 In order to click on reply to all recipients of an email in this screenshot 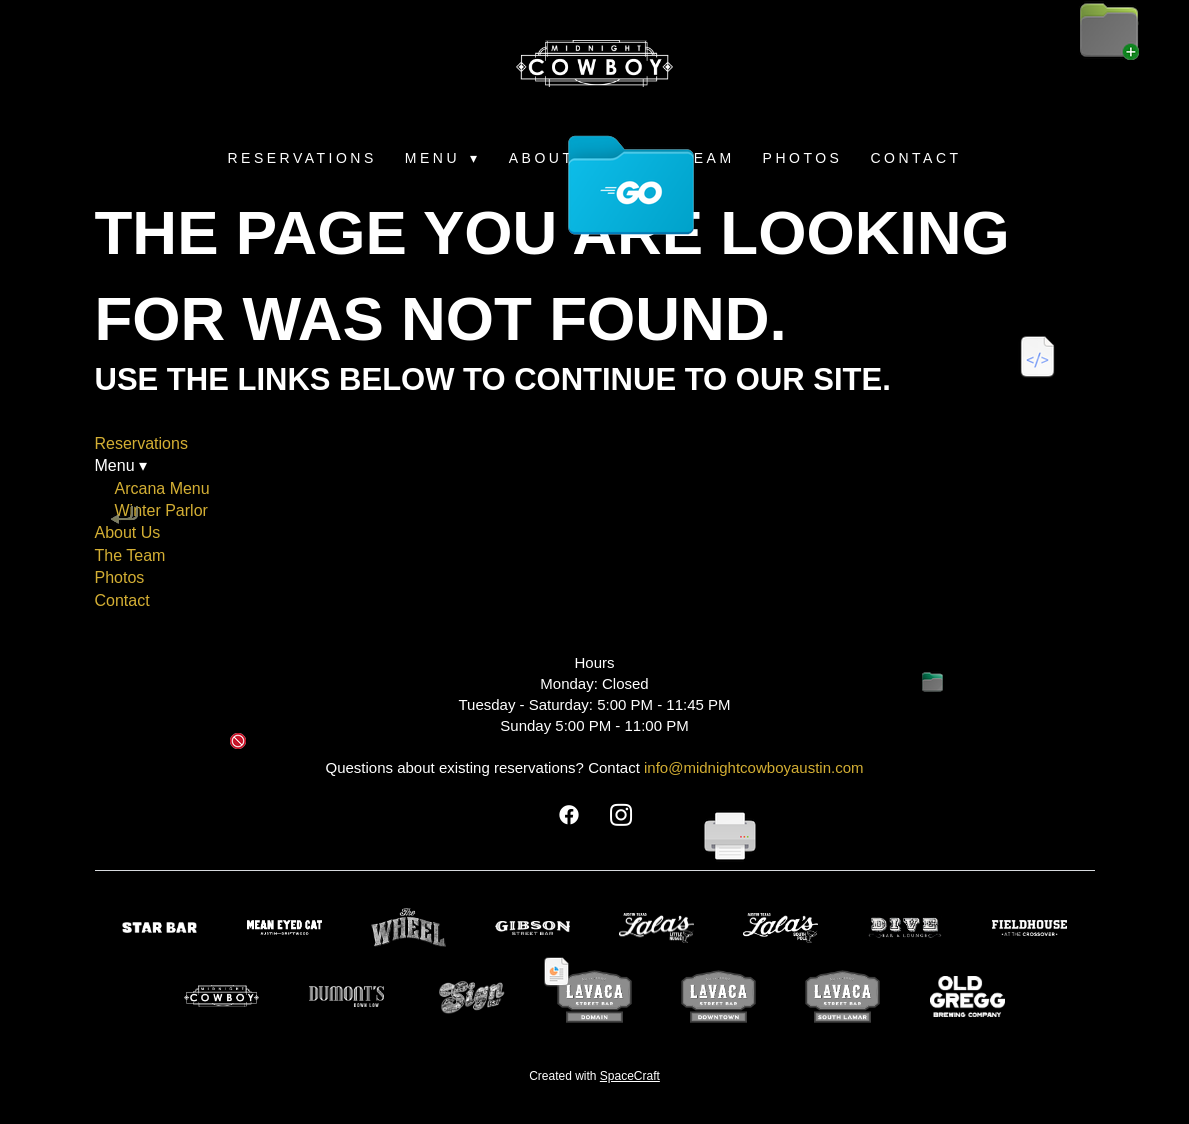, I will do `click(124, 513)`.